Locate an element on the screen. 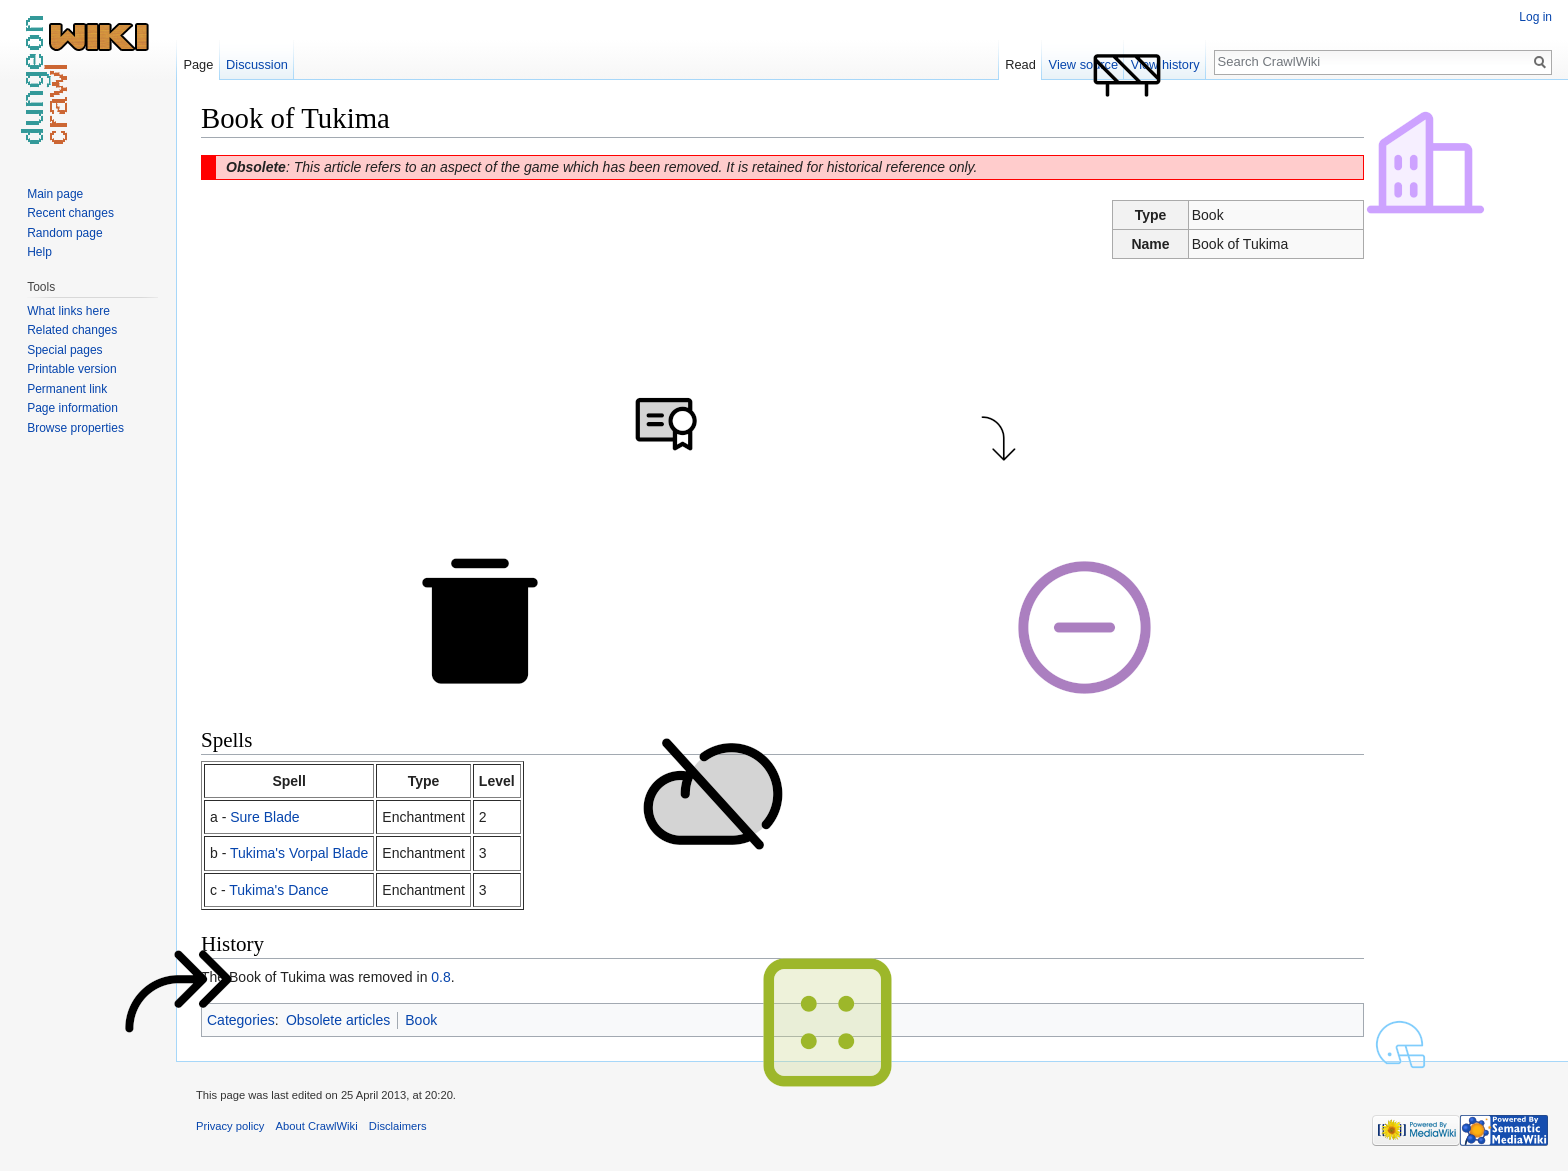  delete an item is located at coordinates (480, 626).